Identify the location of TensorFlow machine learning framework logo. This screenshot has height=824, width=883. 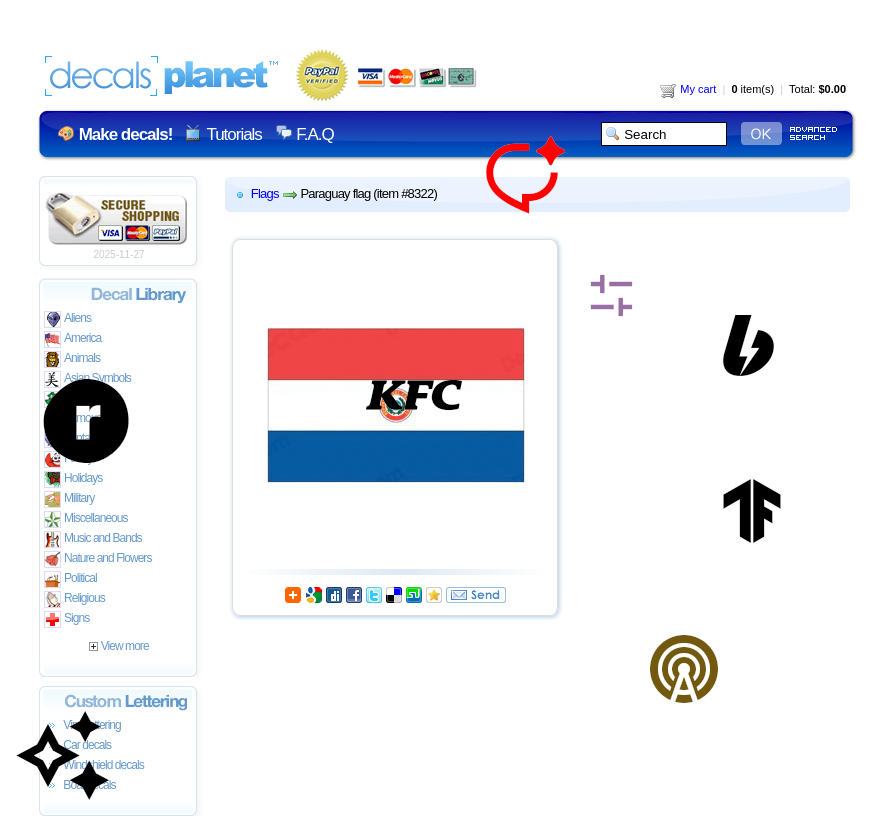
(752, 511).